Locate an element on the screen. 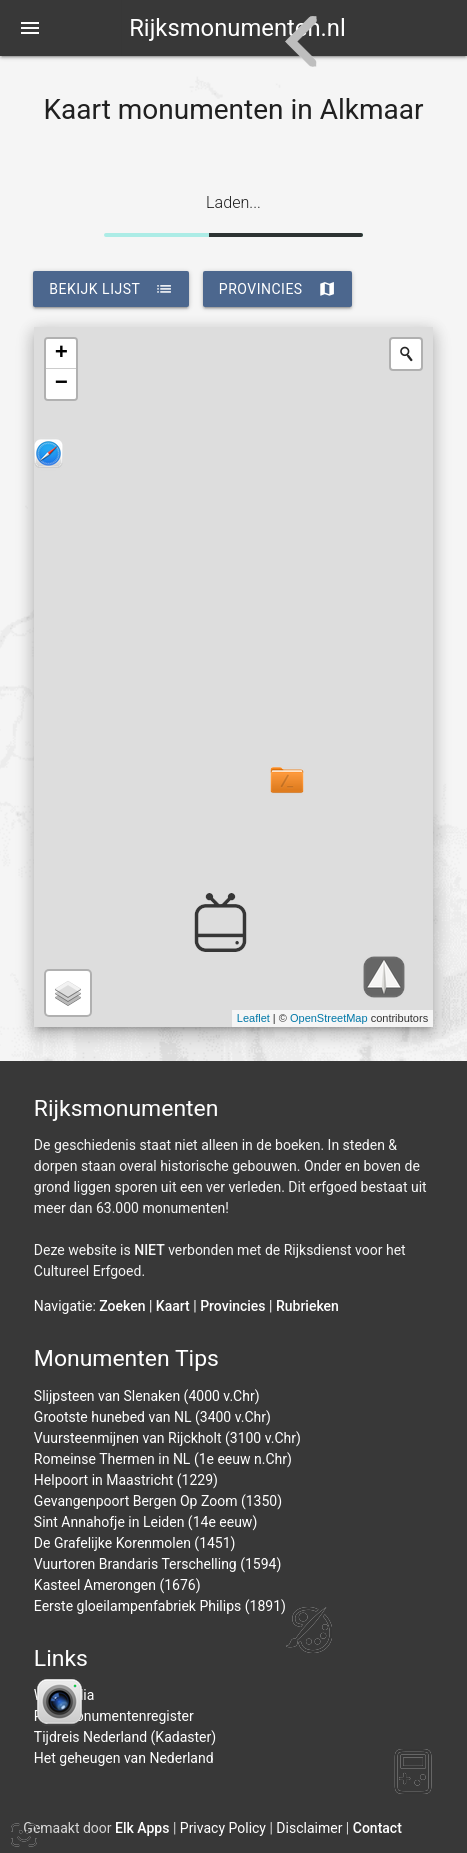  go back to the previous screen is located at coordinates (299, 41).